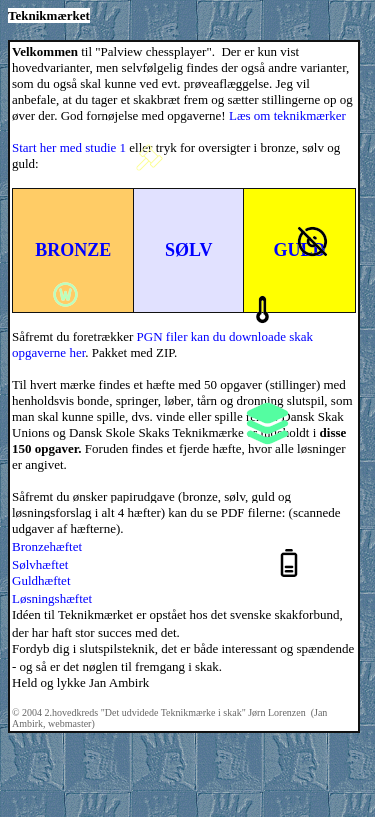 The image size is (375, 817). What do you see at coordinates (65, 294) in the screenshot?
I see `laundry care symbol indicating wash dry setting` at bounding box center [65, 294].